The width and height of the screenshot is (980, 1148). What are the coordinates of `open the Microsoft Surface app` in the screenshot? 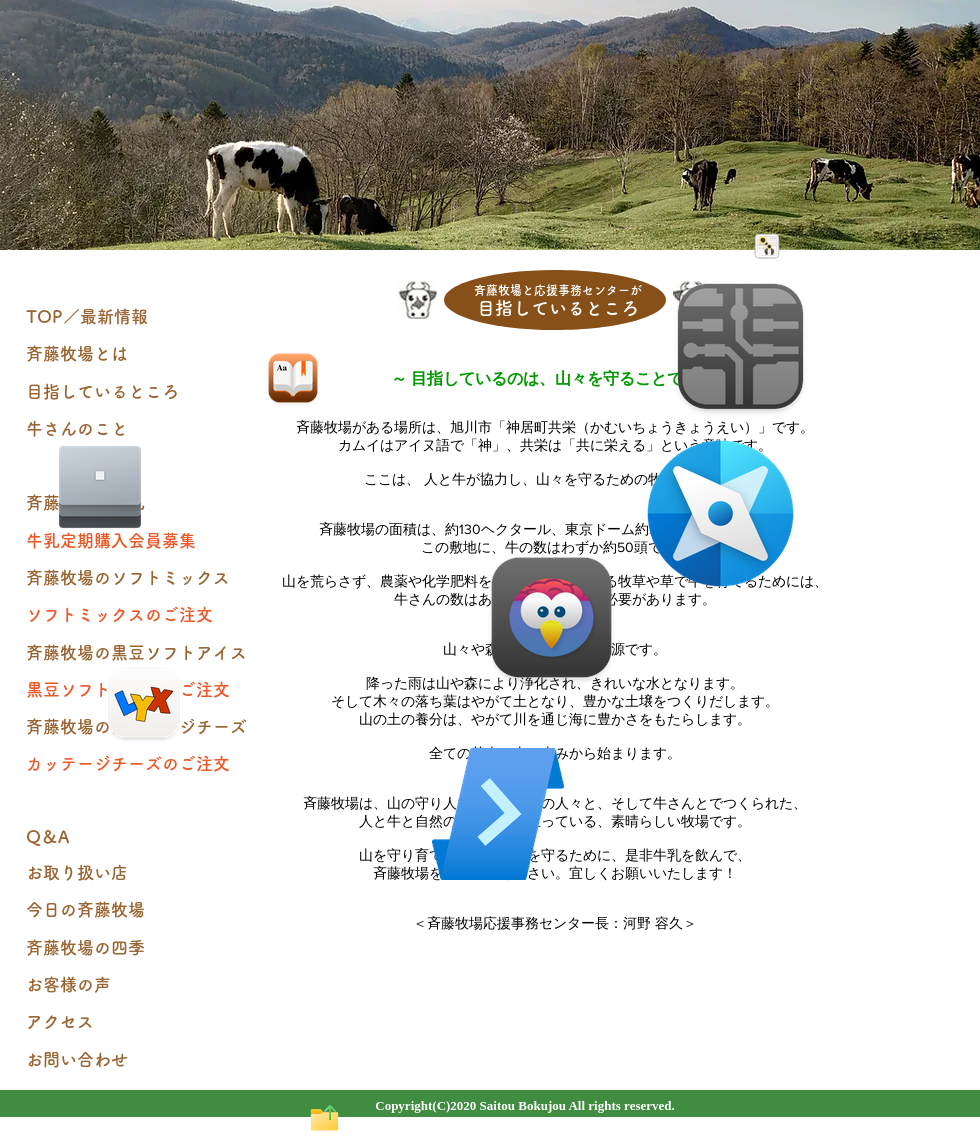 It's located at (100, 487).